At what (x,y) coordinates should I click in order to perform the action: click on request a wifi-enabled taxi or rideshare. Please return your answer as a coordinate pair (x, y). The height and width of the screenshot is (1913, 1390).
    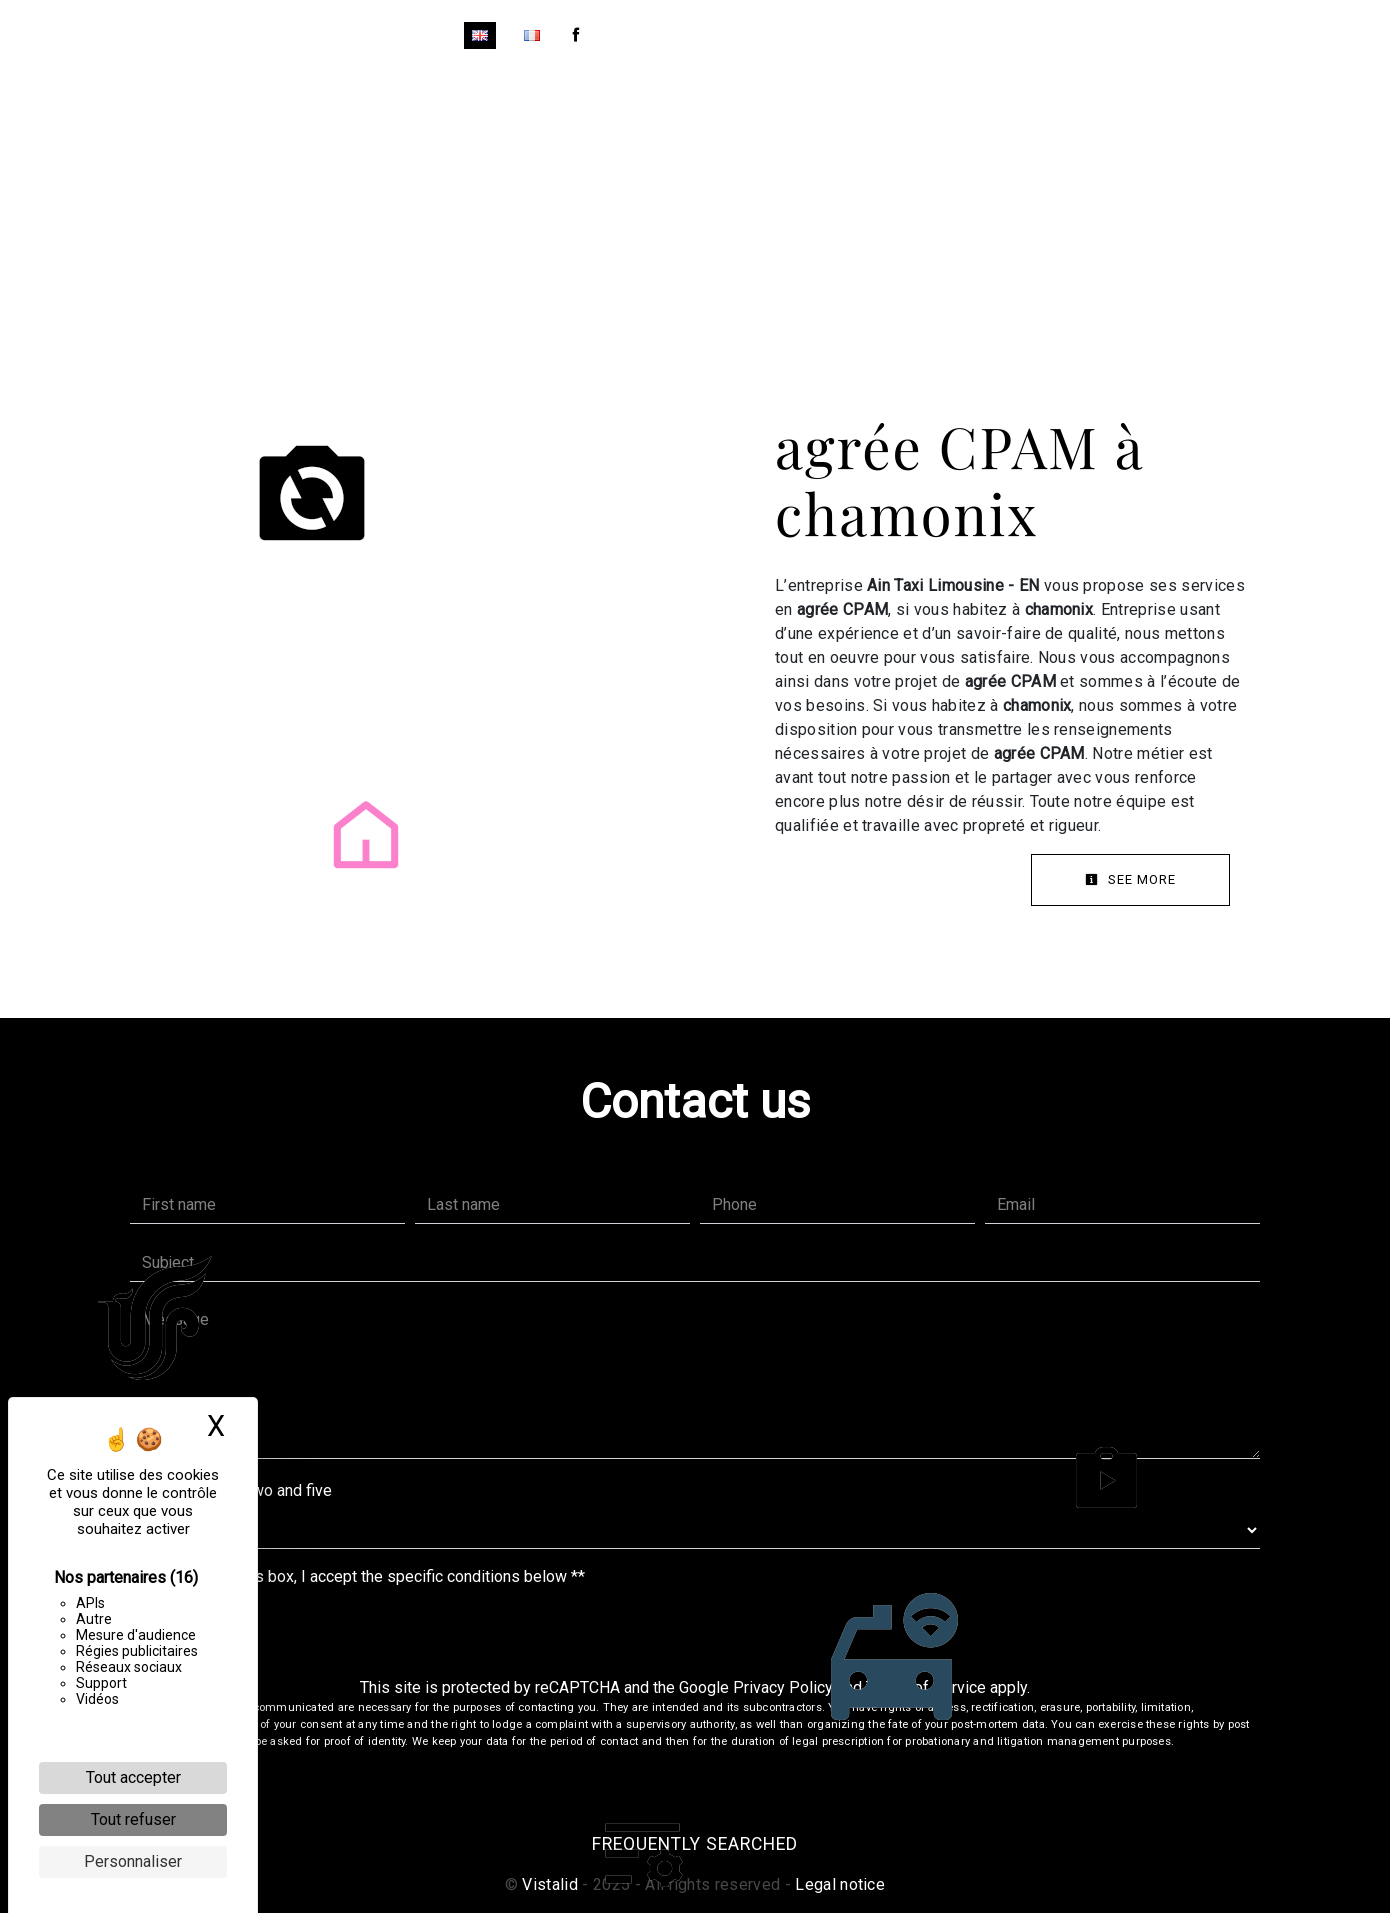
    Looking at the image, I should click on (891, 1659).